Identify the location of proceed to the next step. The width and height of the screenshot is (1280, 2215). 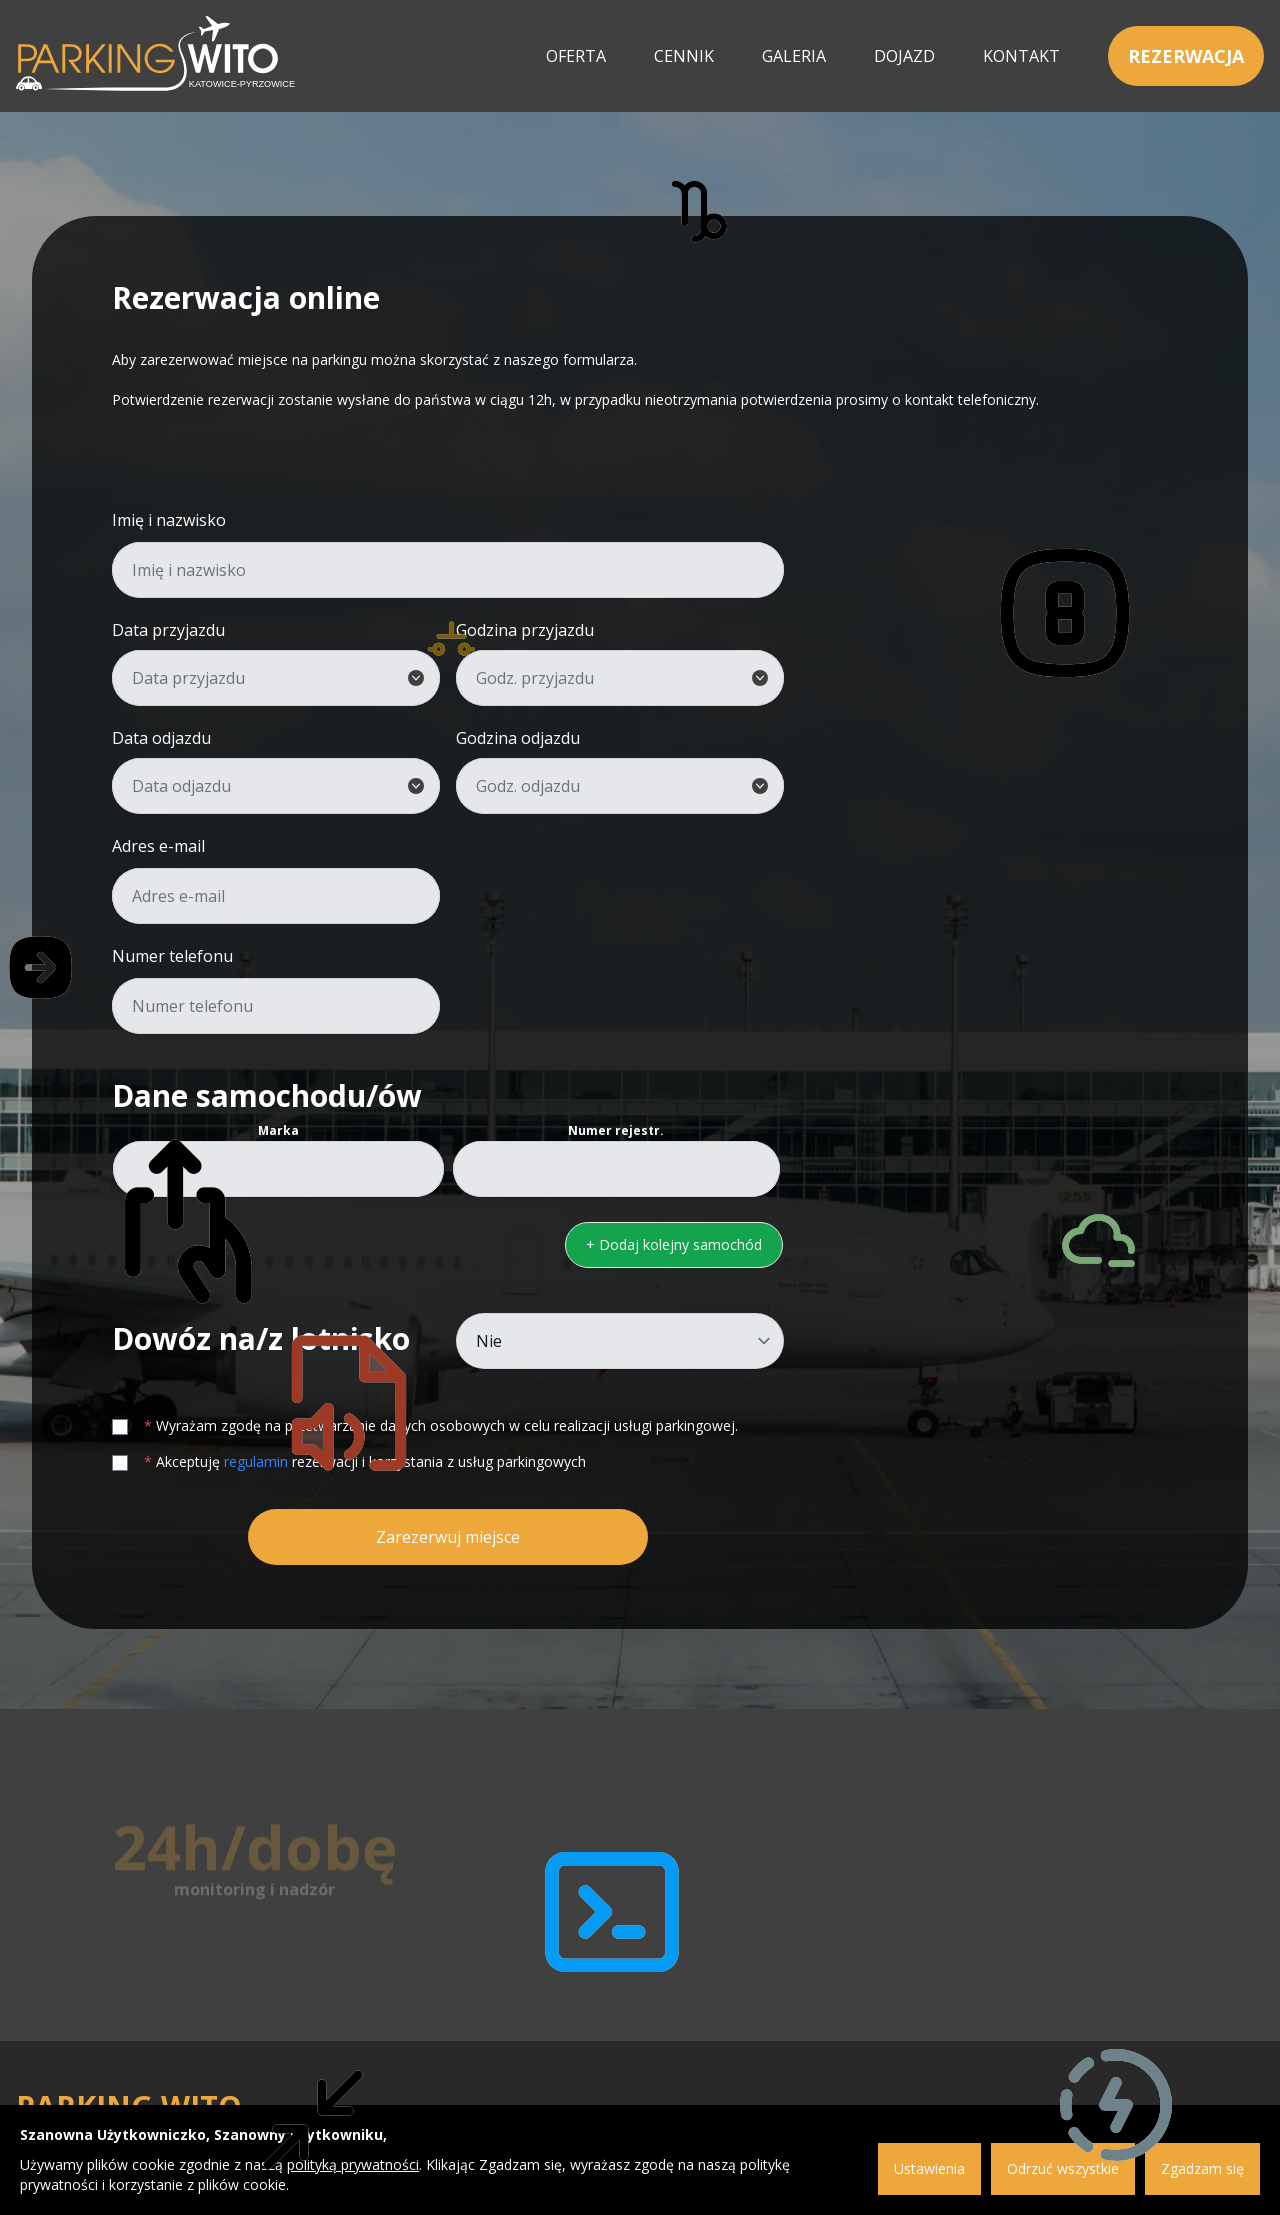
(40, 967).